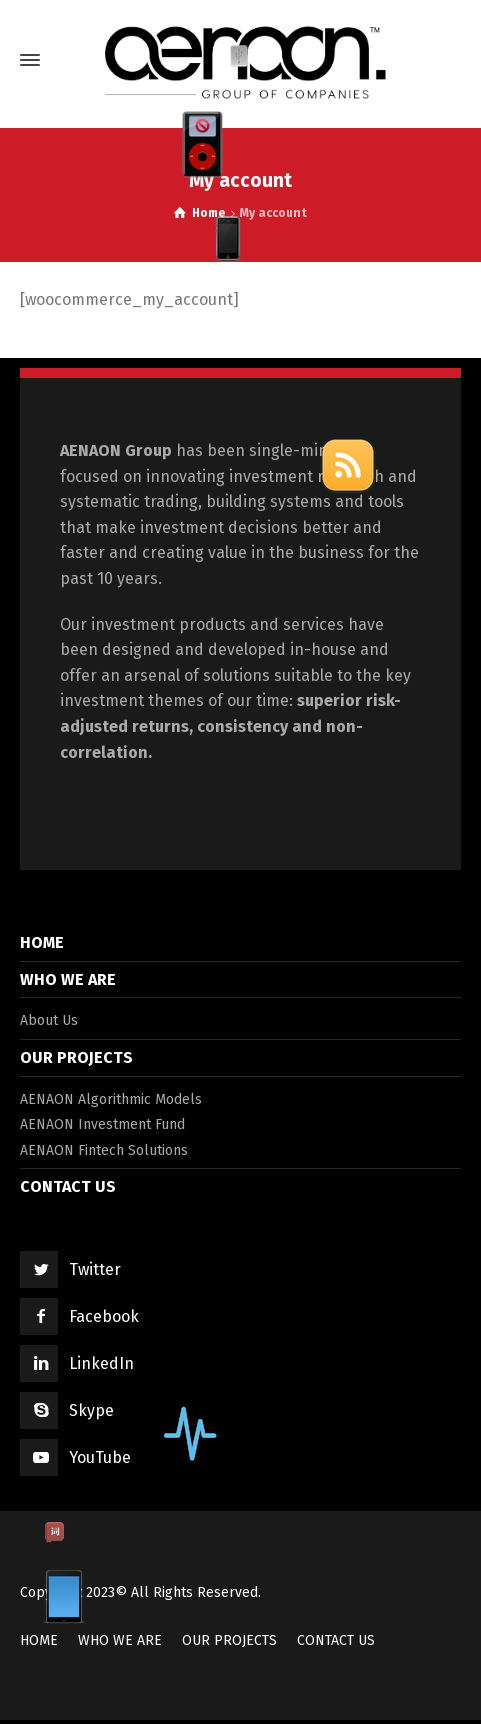 The height and width of the screenshot is (1724, 481). Describe the element at coordinates (54, 1531) in the screenshot. I see `open the dictionary app` at that location.